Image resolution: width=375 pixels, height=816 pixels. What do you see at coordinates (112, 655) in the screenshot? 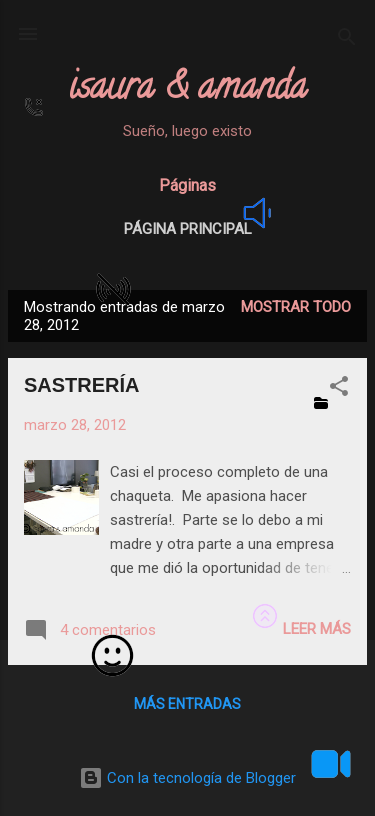
I see `add an emoji or reaction` at bounding box center [112, 655].